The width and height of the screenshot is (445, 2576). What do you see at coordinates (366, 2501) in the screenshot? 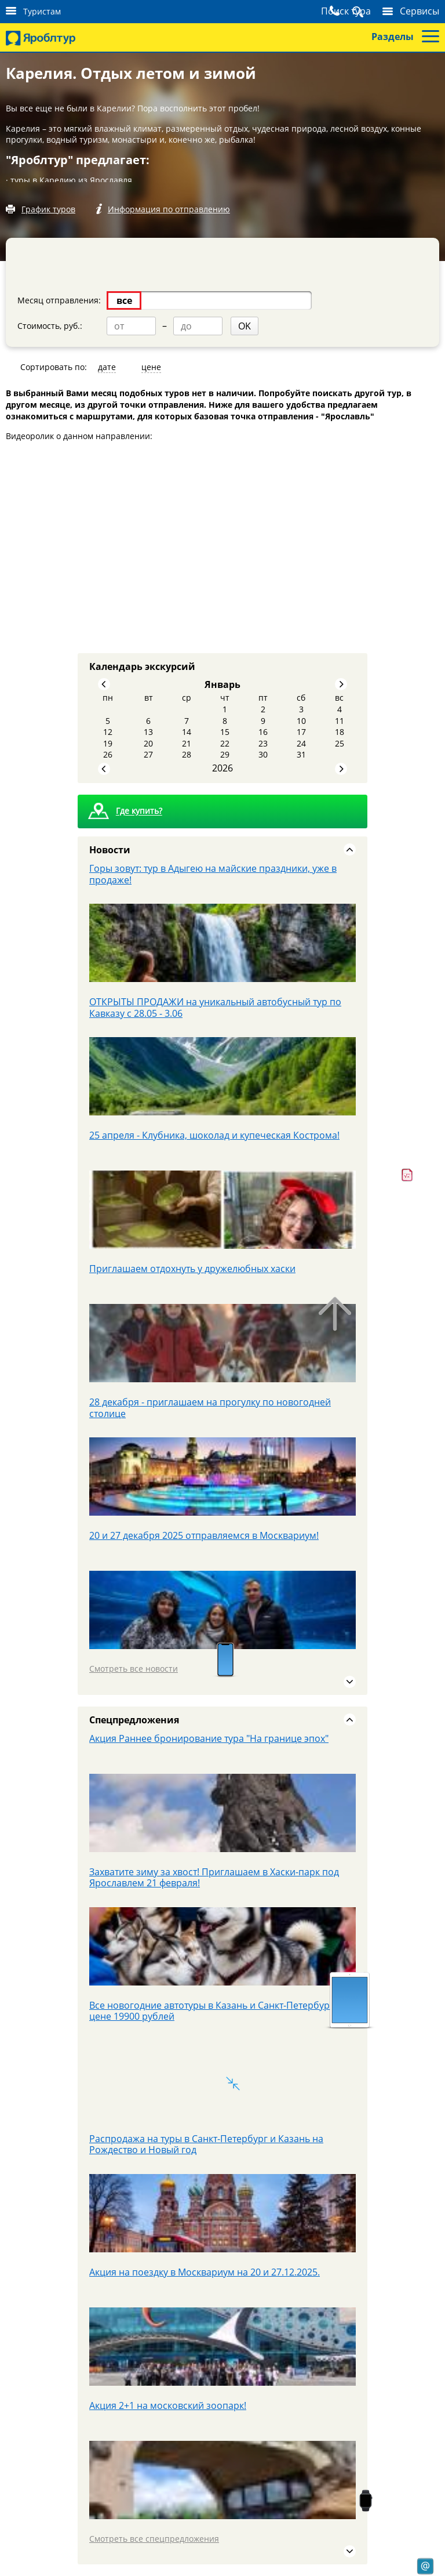
I see `apple watch se (2nd generation) device icon` at bounding box center [366, 2501].